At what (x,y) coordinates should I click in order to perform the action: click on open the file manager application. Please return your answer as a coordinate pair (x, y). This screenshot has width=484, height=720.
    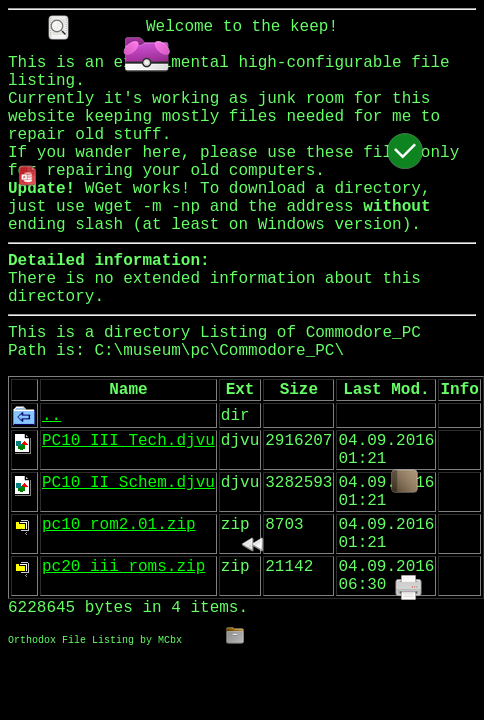
    Looking at the image, I should click on (235, 635).